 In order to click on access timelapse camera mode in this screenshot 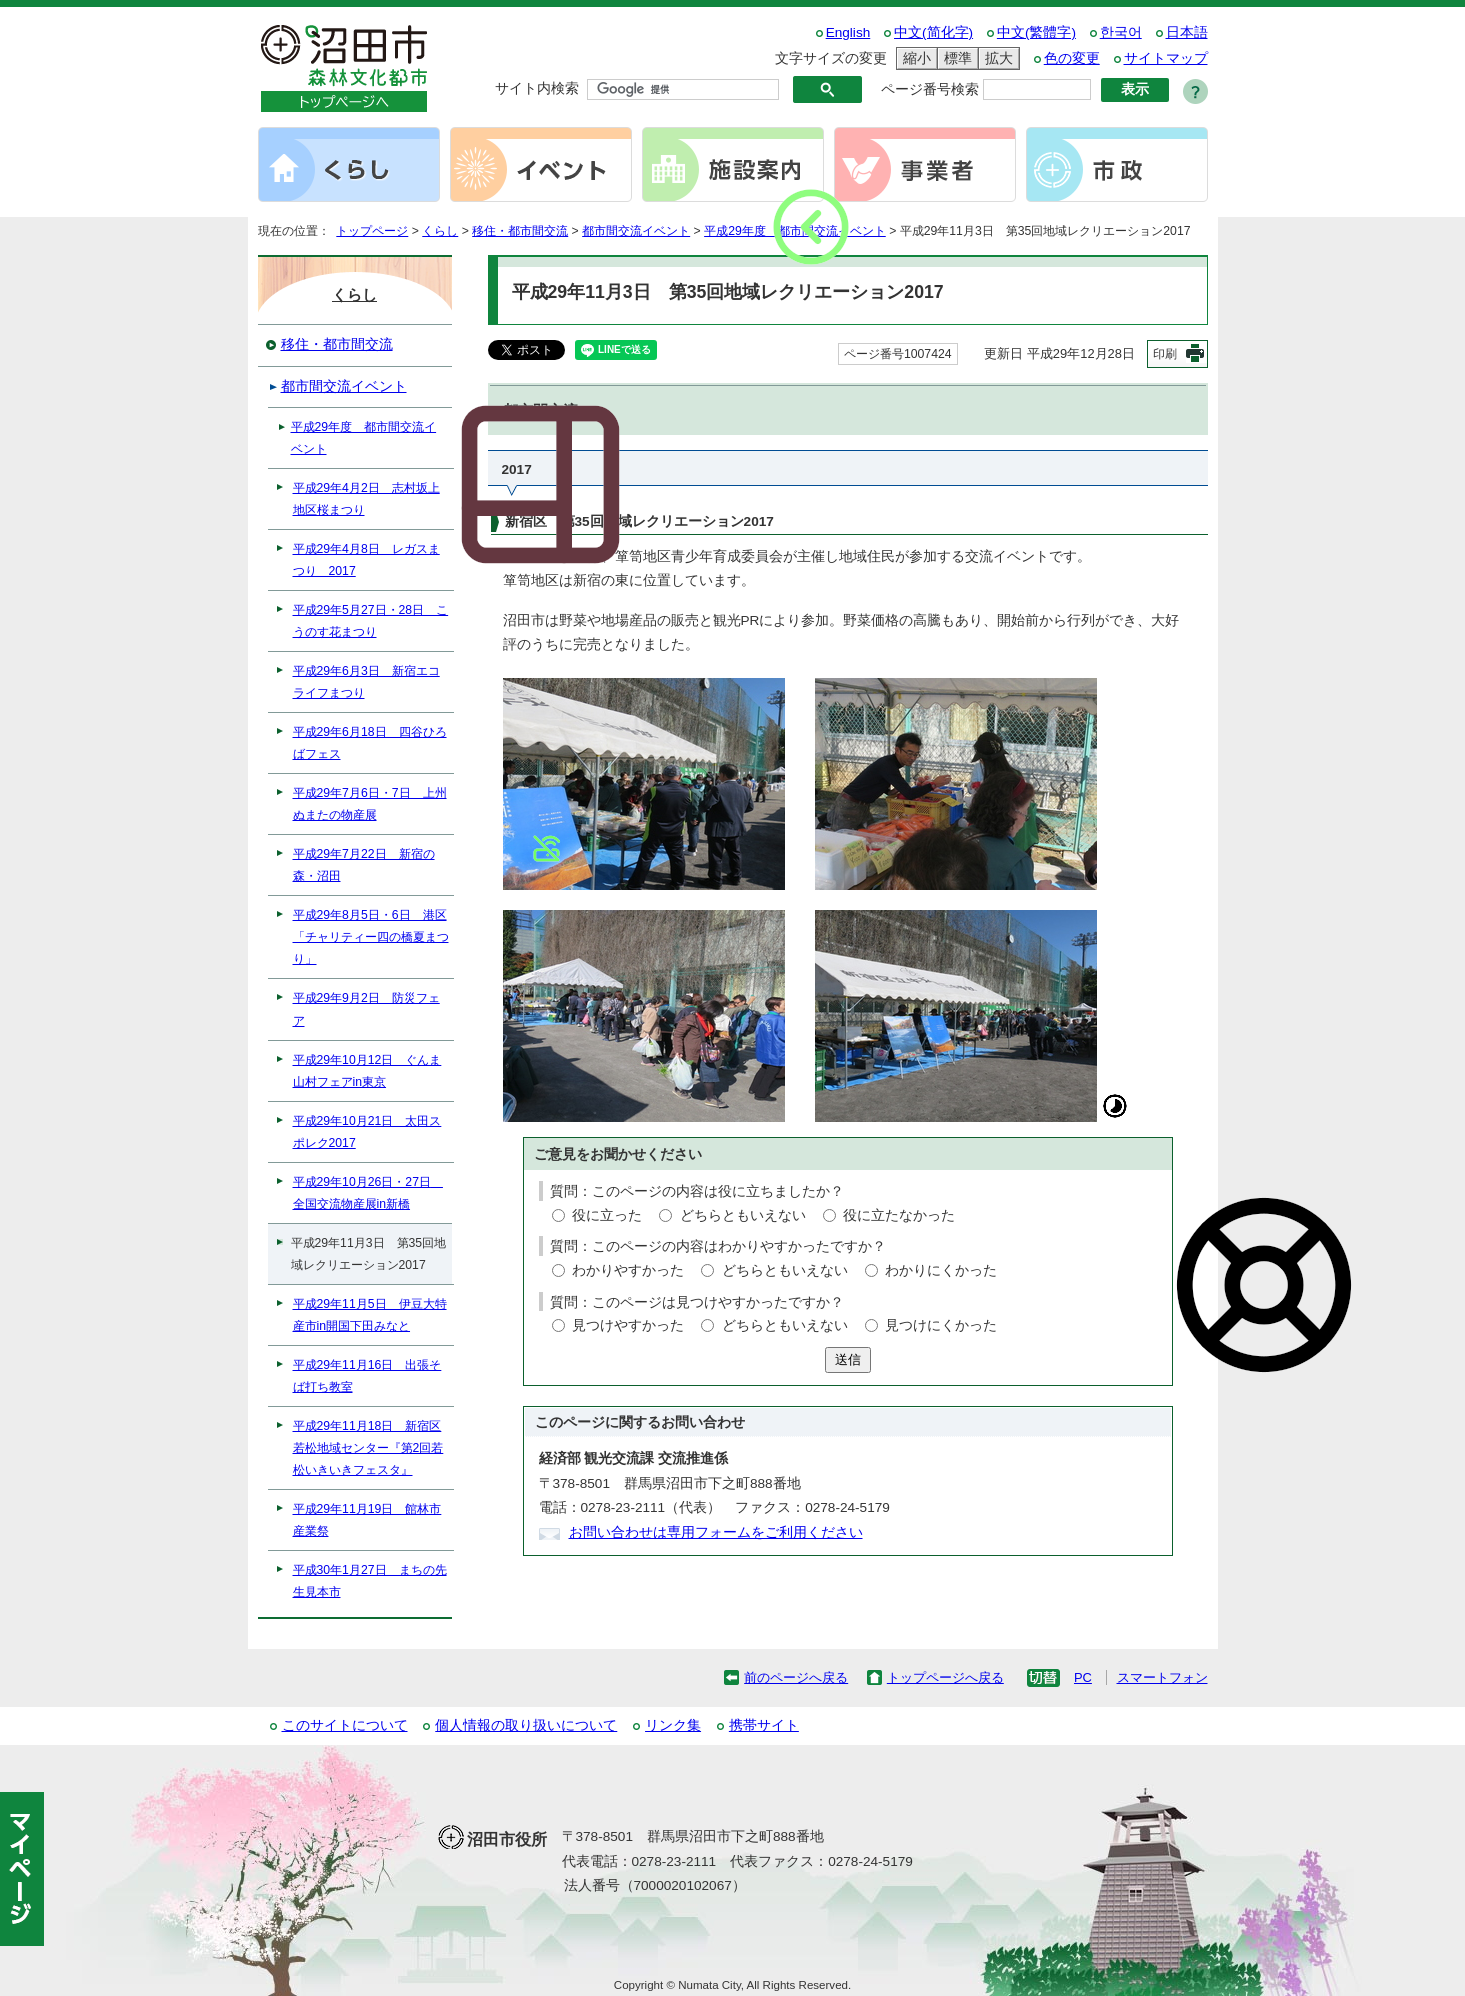, I will do `click(1115, 1106)`.